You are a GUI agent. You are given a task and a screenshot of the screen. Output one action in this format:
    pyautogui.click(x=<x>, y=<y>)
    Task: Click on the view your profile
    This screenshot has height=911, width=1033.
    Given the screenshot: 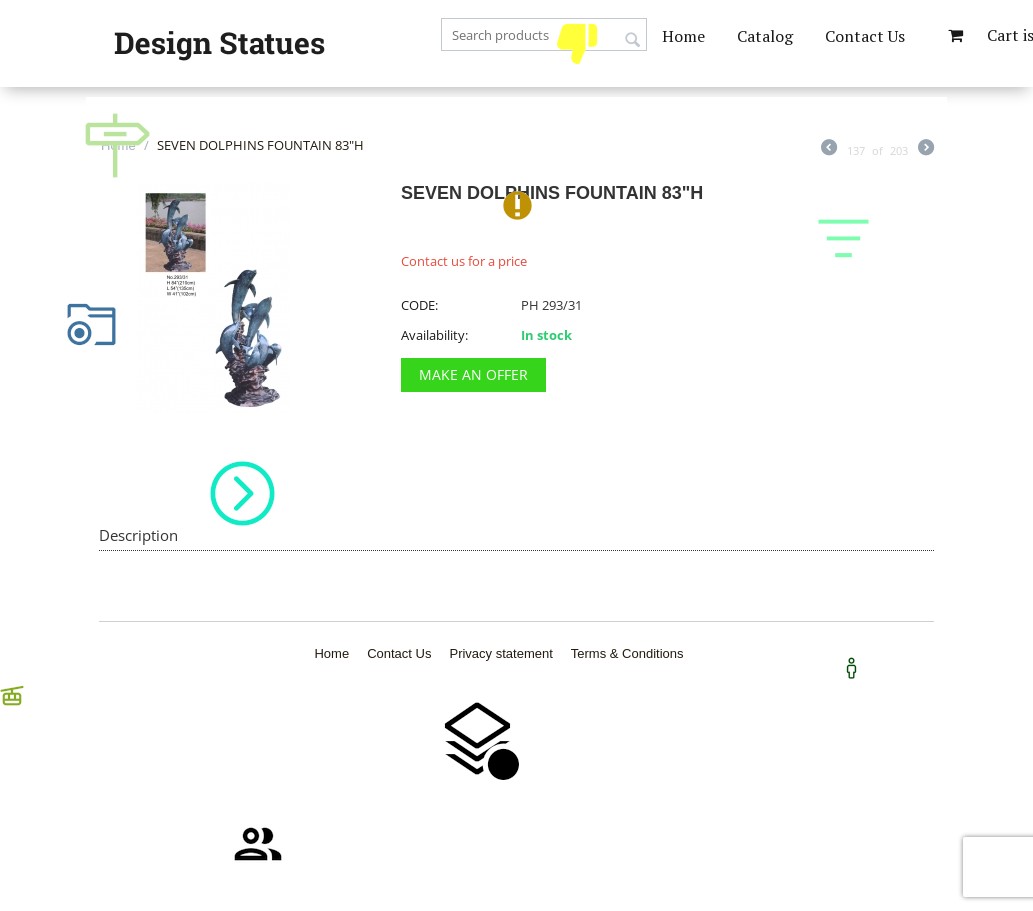 What is the action you would take?
    pyautogui.click(x=851, y=668)
    